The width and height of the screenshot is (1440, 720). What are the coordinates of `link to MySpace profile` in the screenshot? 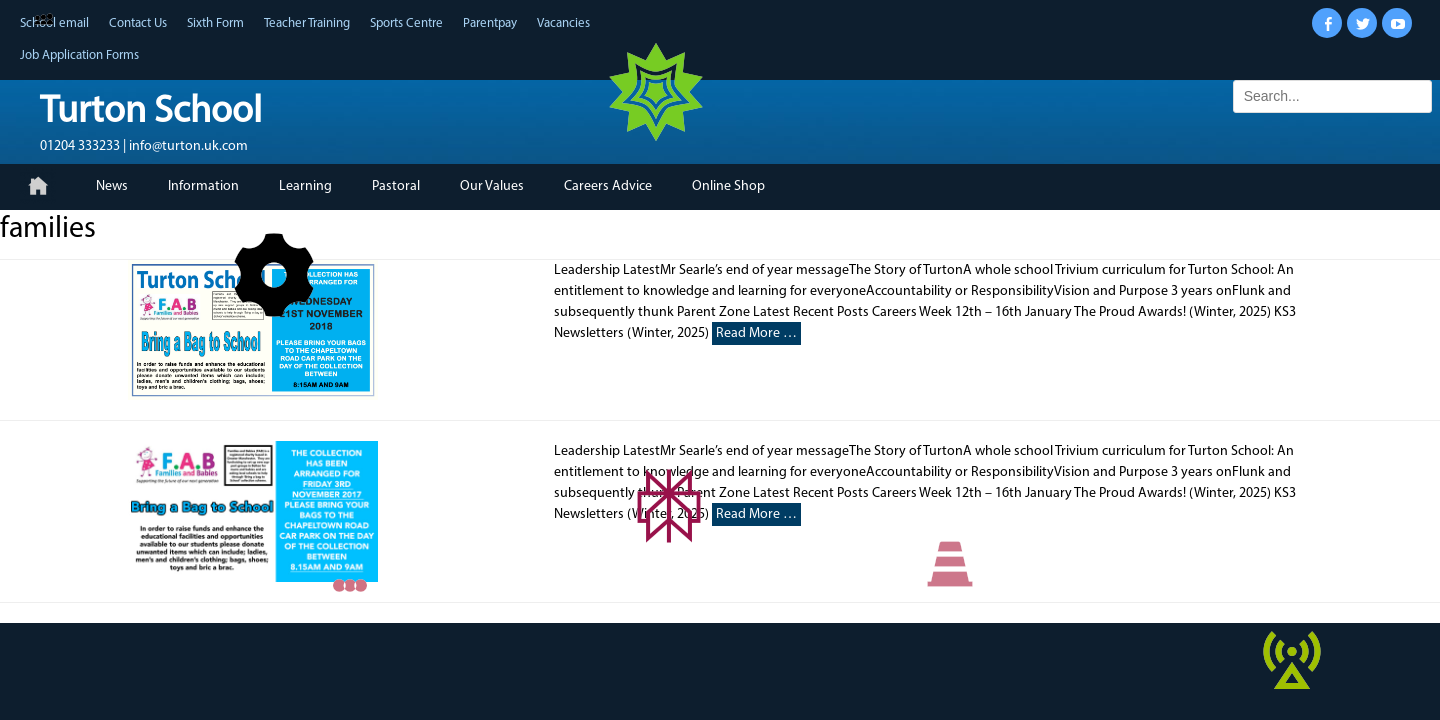 It's located at (44, 19).